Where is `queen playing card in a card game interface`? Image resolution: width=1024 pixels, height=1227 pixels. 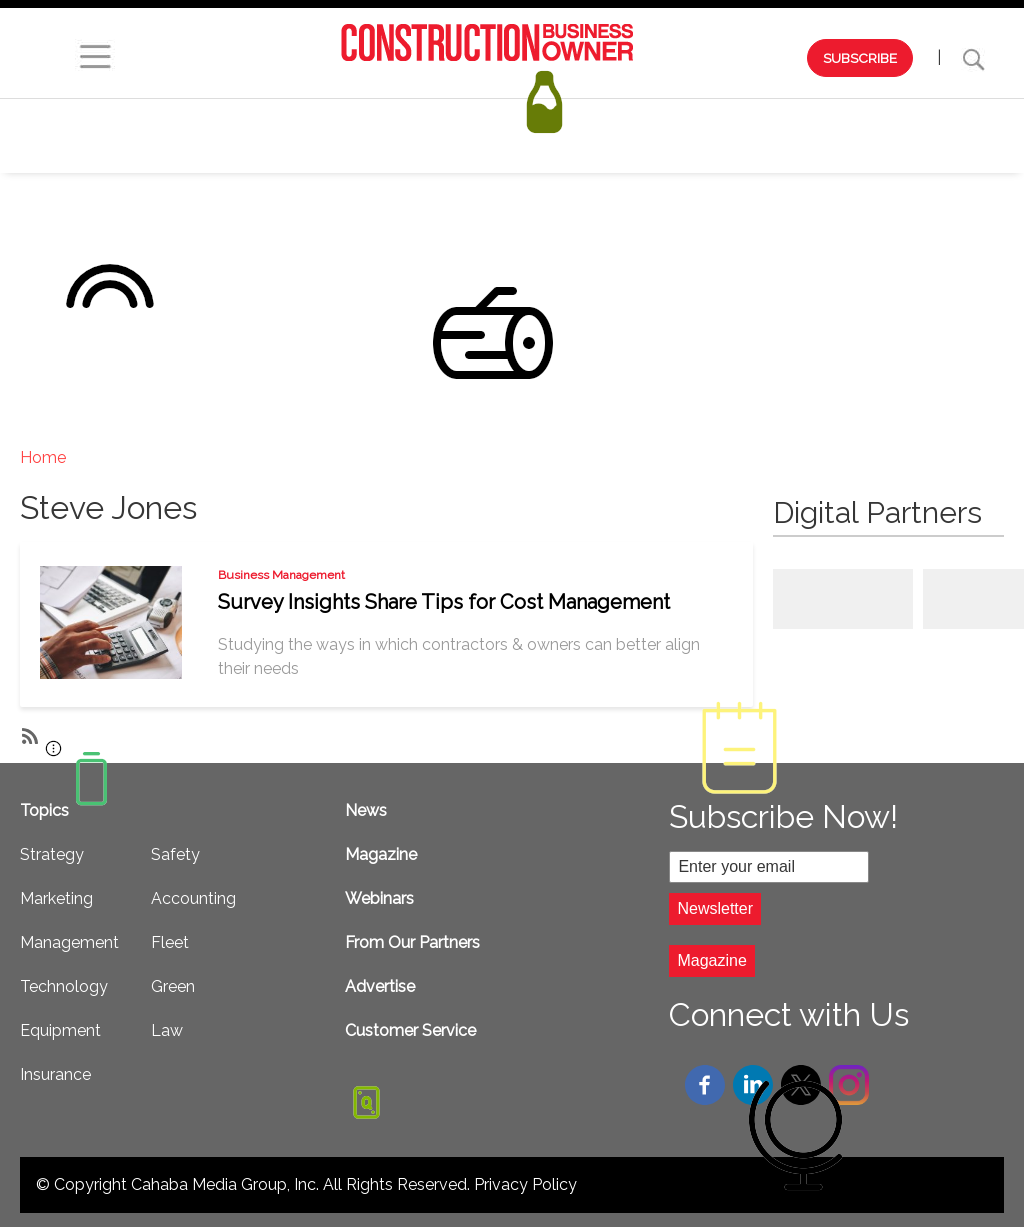
queen playing card in a card game interface is located at coordinates (366, 1102).